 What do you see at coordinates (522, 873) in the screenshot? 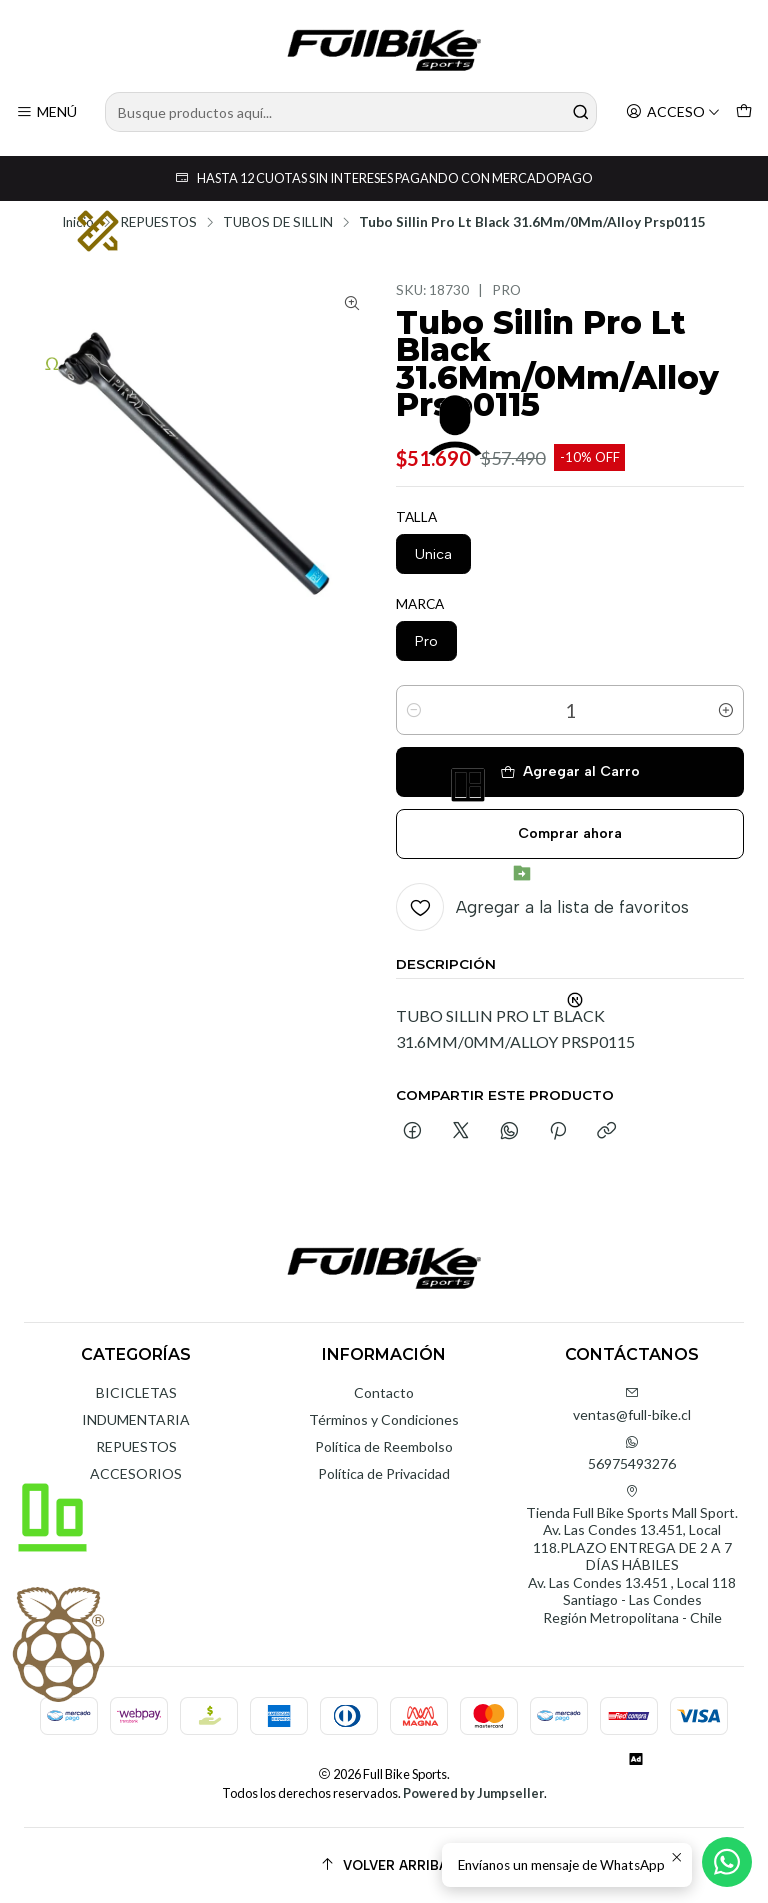
I see `move files to another folder` at bounding box center [522, 873].